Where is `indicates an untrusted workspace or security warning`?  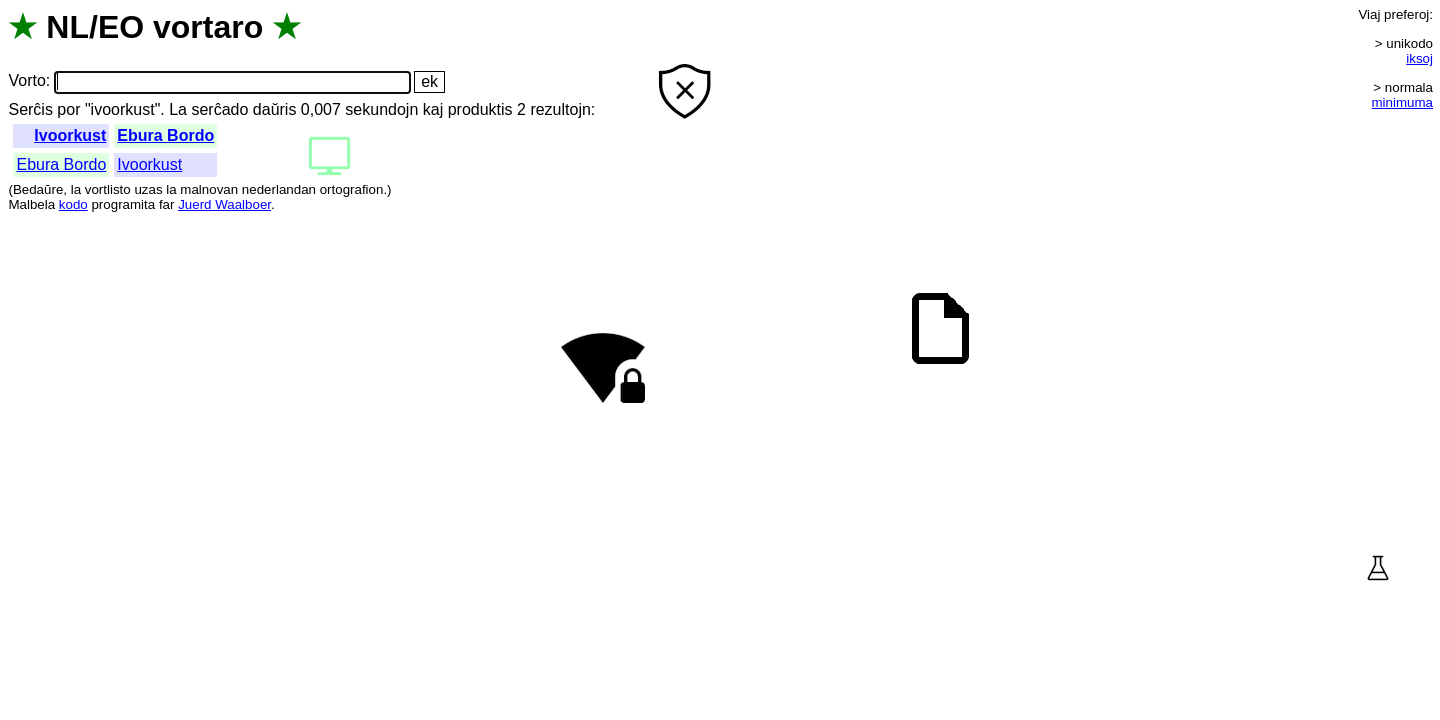
indicates an untrusted workspace or security warning is located at coordinates (684, 91).